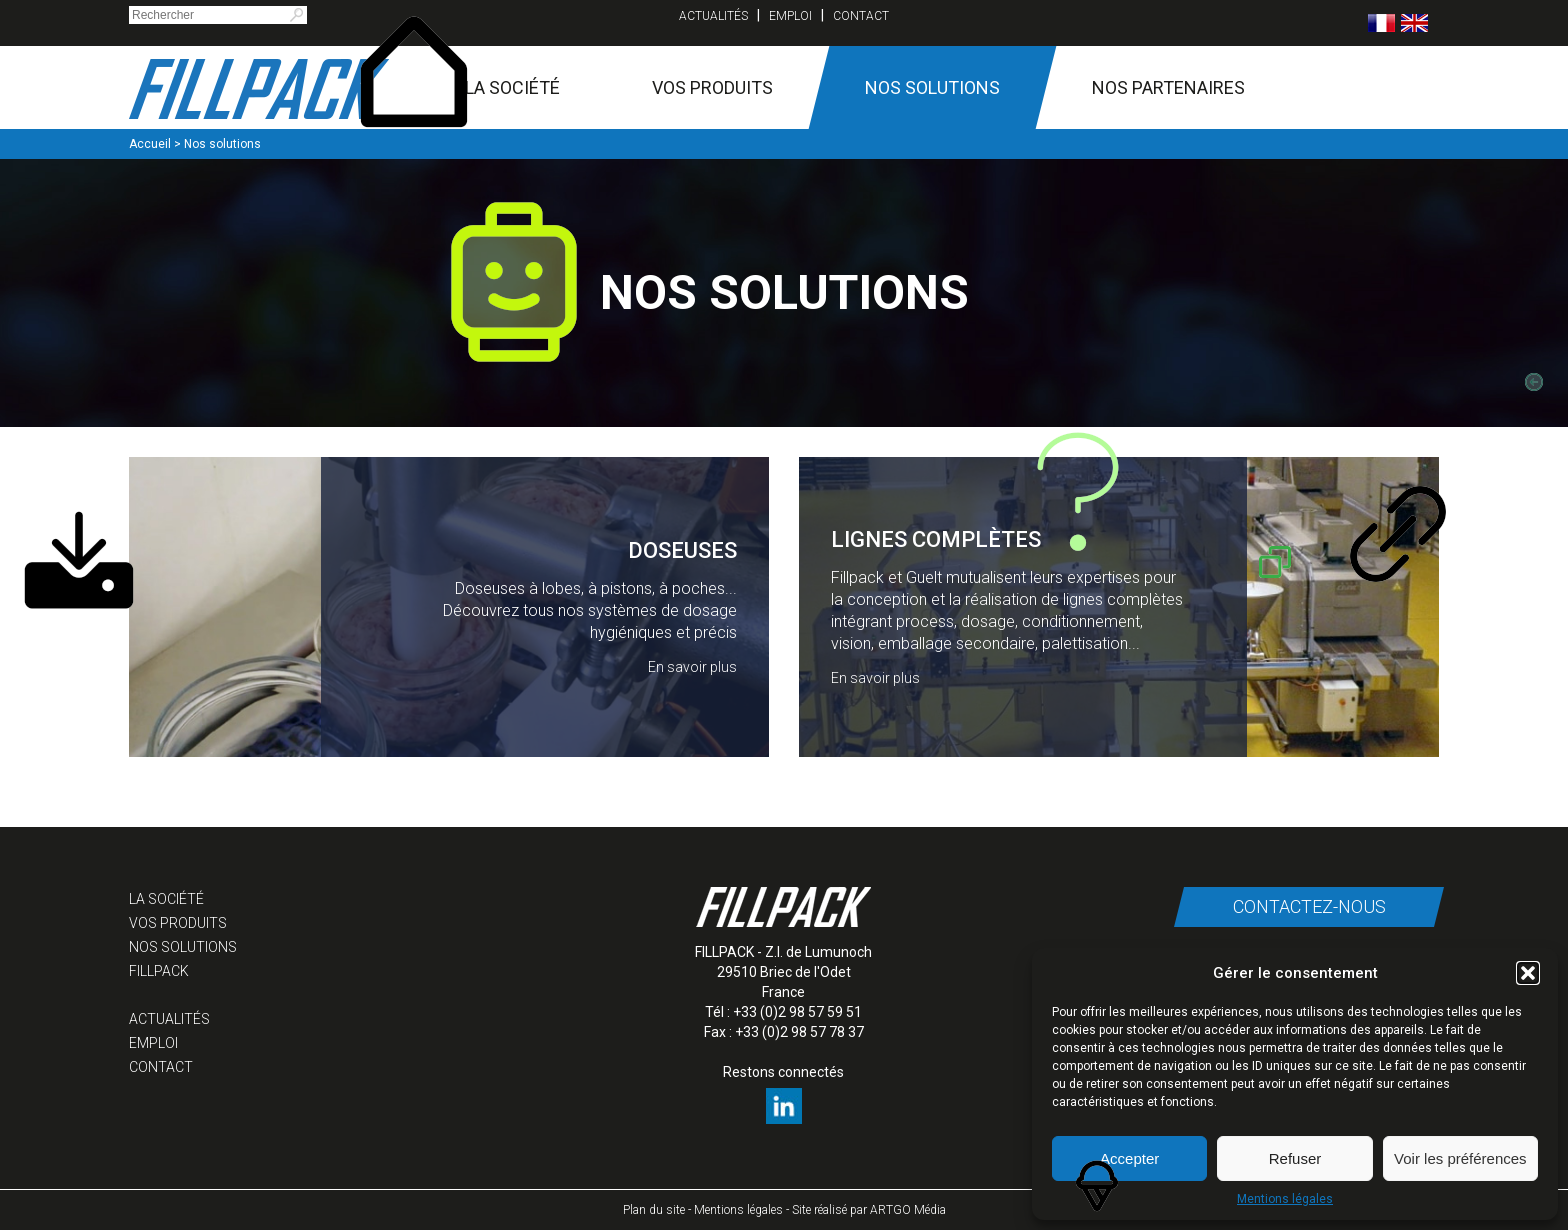 This screenshot has height=1230, width=1568. Describe the element at coordinates (414, 74) in the screenshot. I see `navigate to home screen` at that location.